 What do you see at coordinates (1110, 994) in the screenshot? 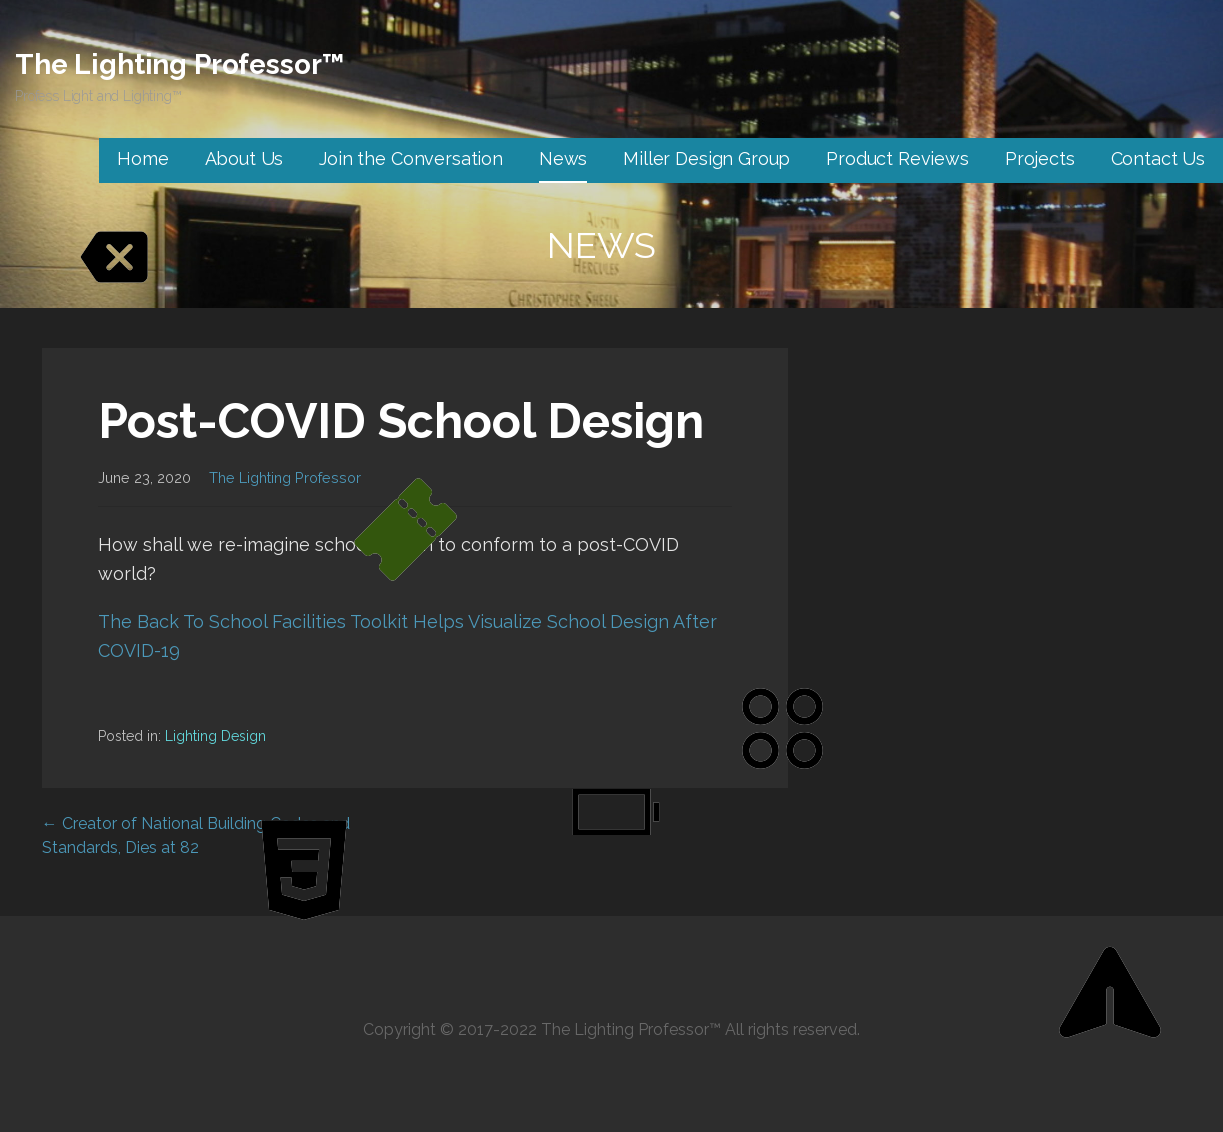
I see `send a message` at bounding box center [1110, 994].